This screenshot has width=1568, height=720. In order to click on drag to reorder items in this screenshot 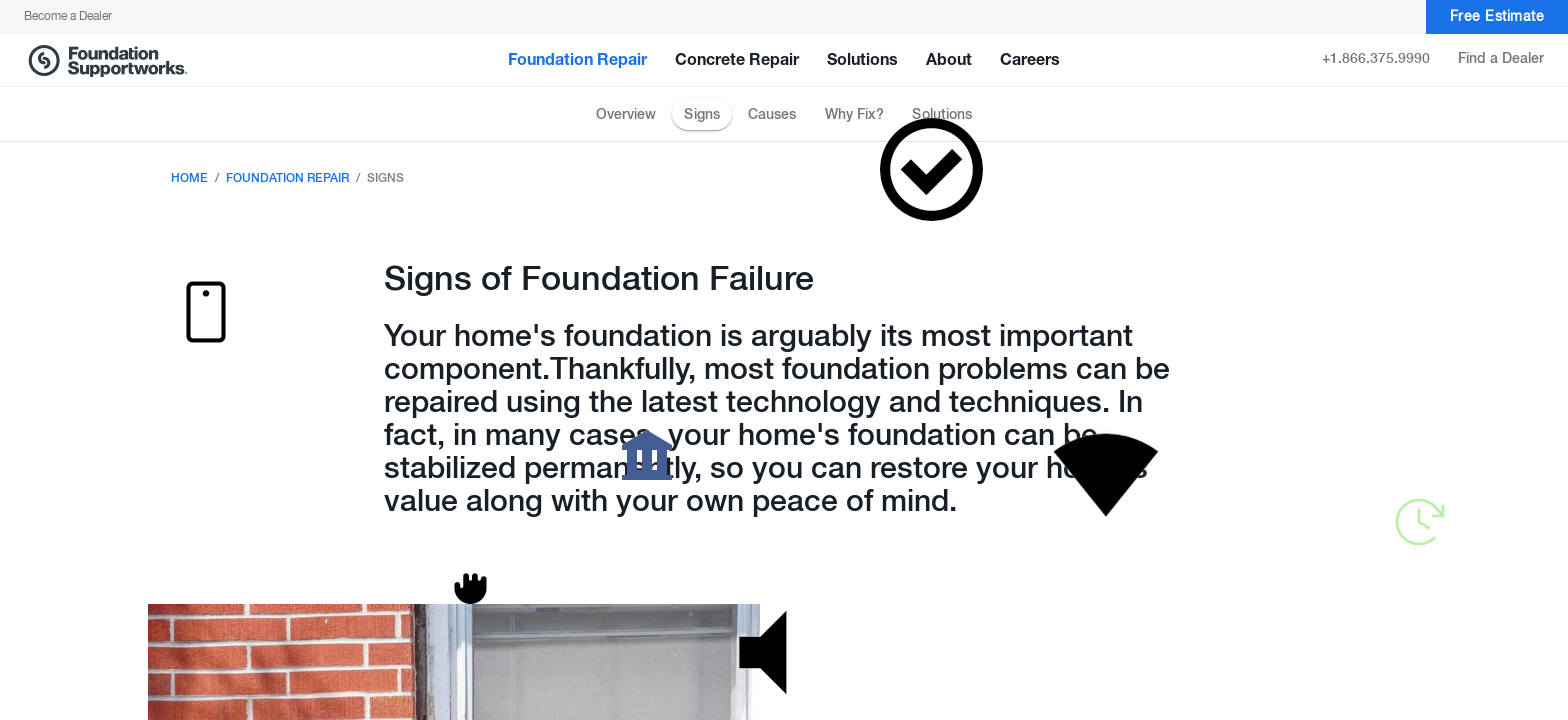, I will do `click(470, 583)`.